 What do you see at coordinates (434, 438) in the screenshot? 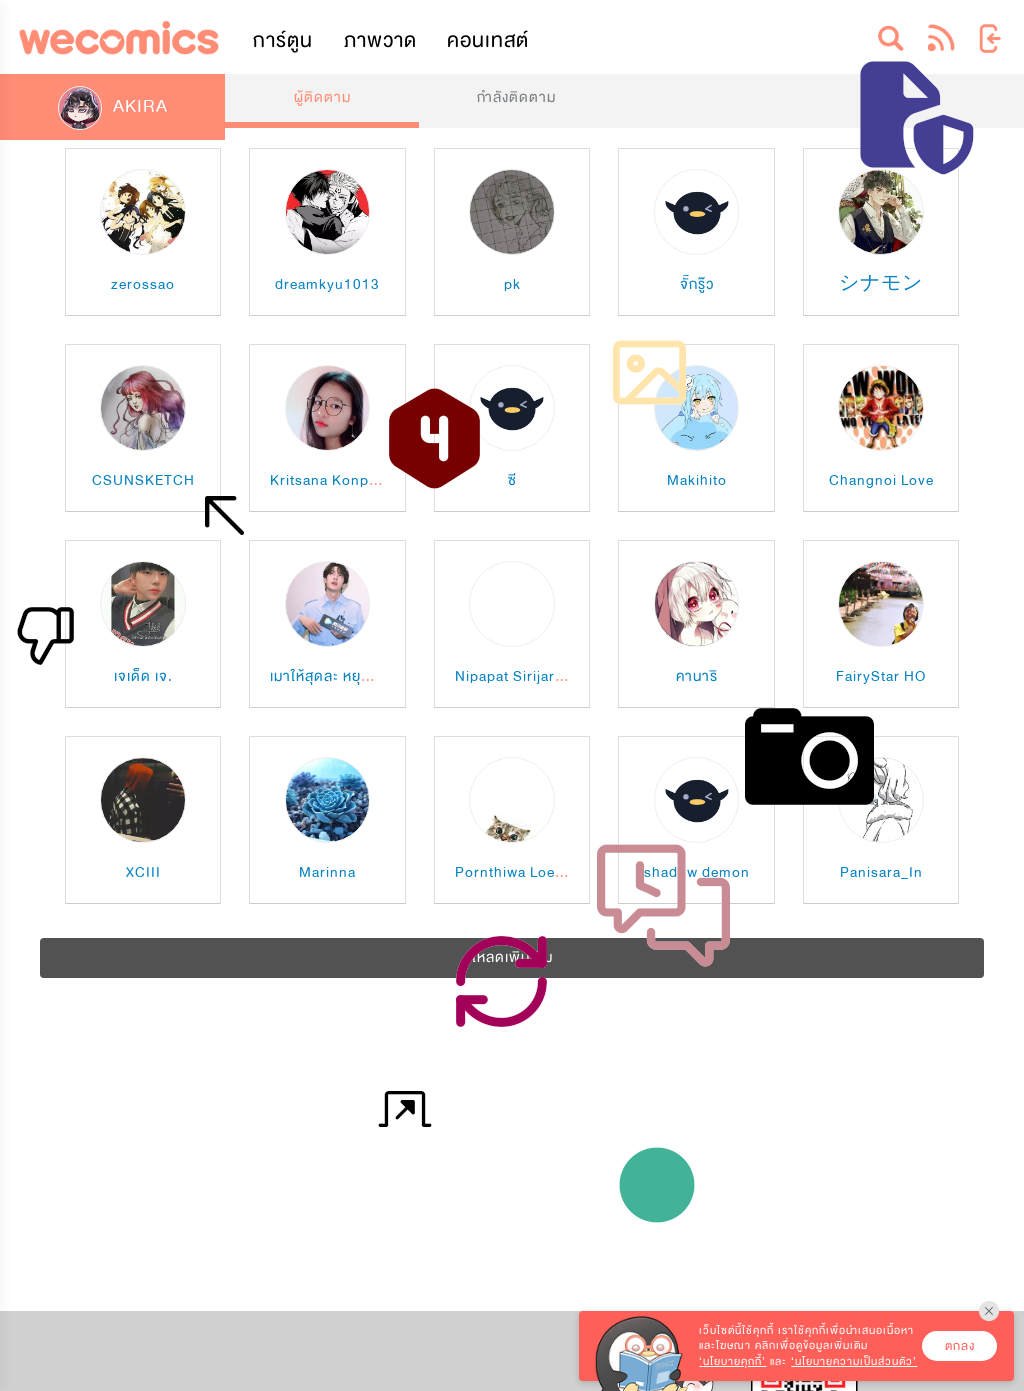
I see `step 4 in a multi-step process` at bounding box center [434, 438].